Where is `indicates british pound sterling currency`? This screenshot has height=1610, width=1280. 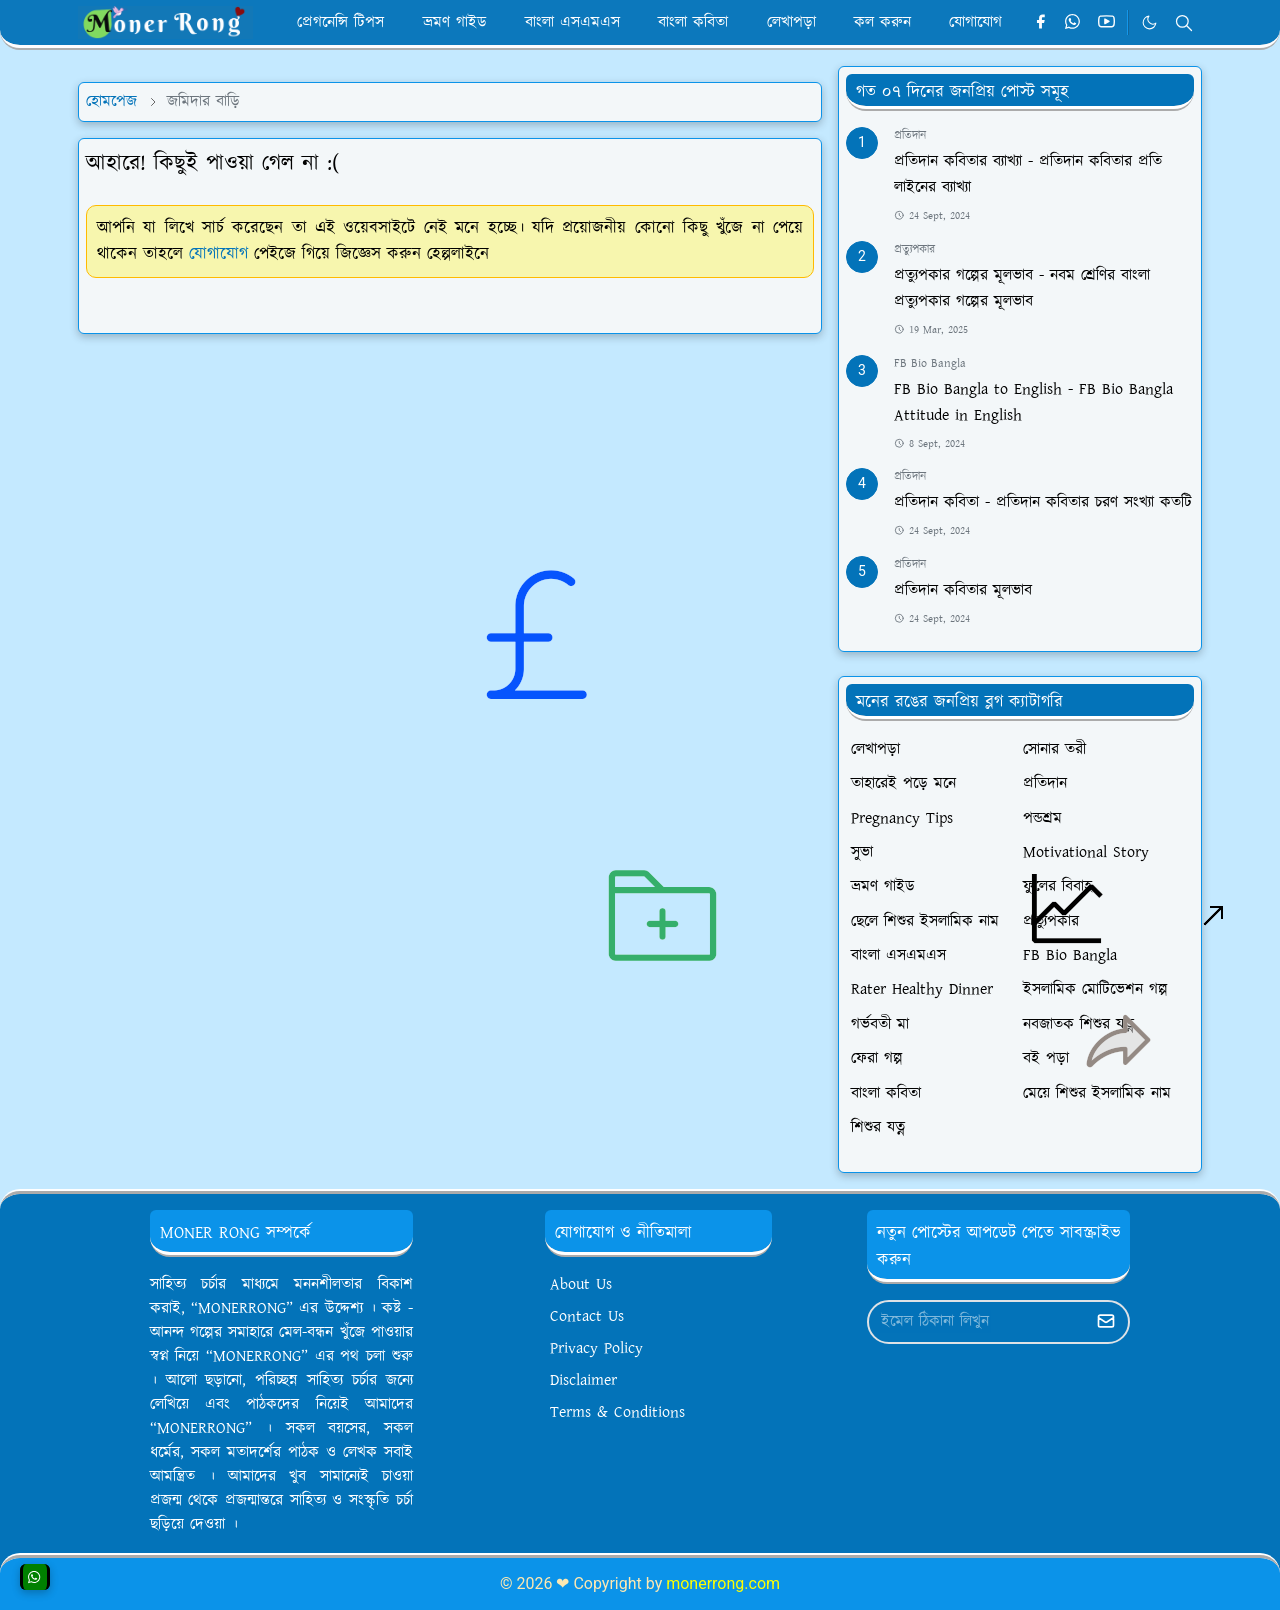 indicates british pound sterling currency is located at coordinates (542, 637).